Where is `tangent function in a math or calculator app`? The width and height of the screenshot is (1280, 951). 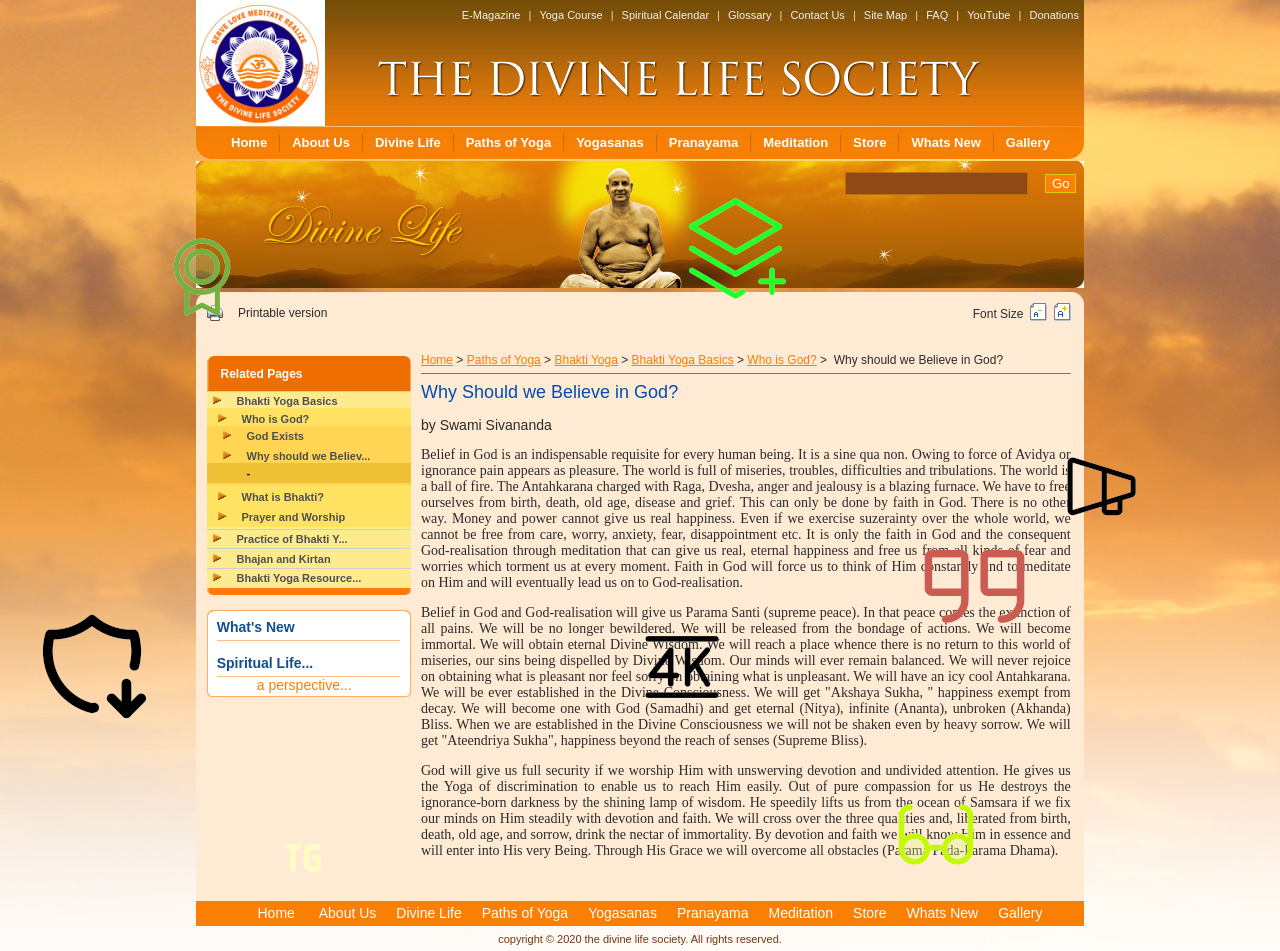
tangent function in a math or calculator app is located at coordinates (301, 858).